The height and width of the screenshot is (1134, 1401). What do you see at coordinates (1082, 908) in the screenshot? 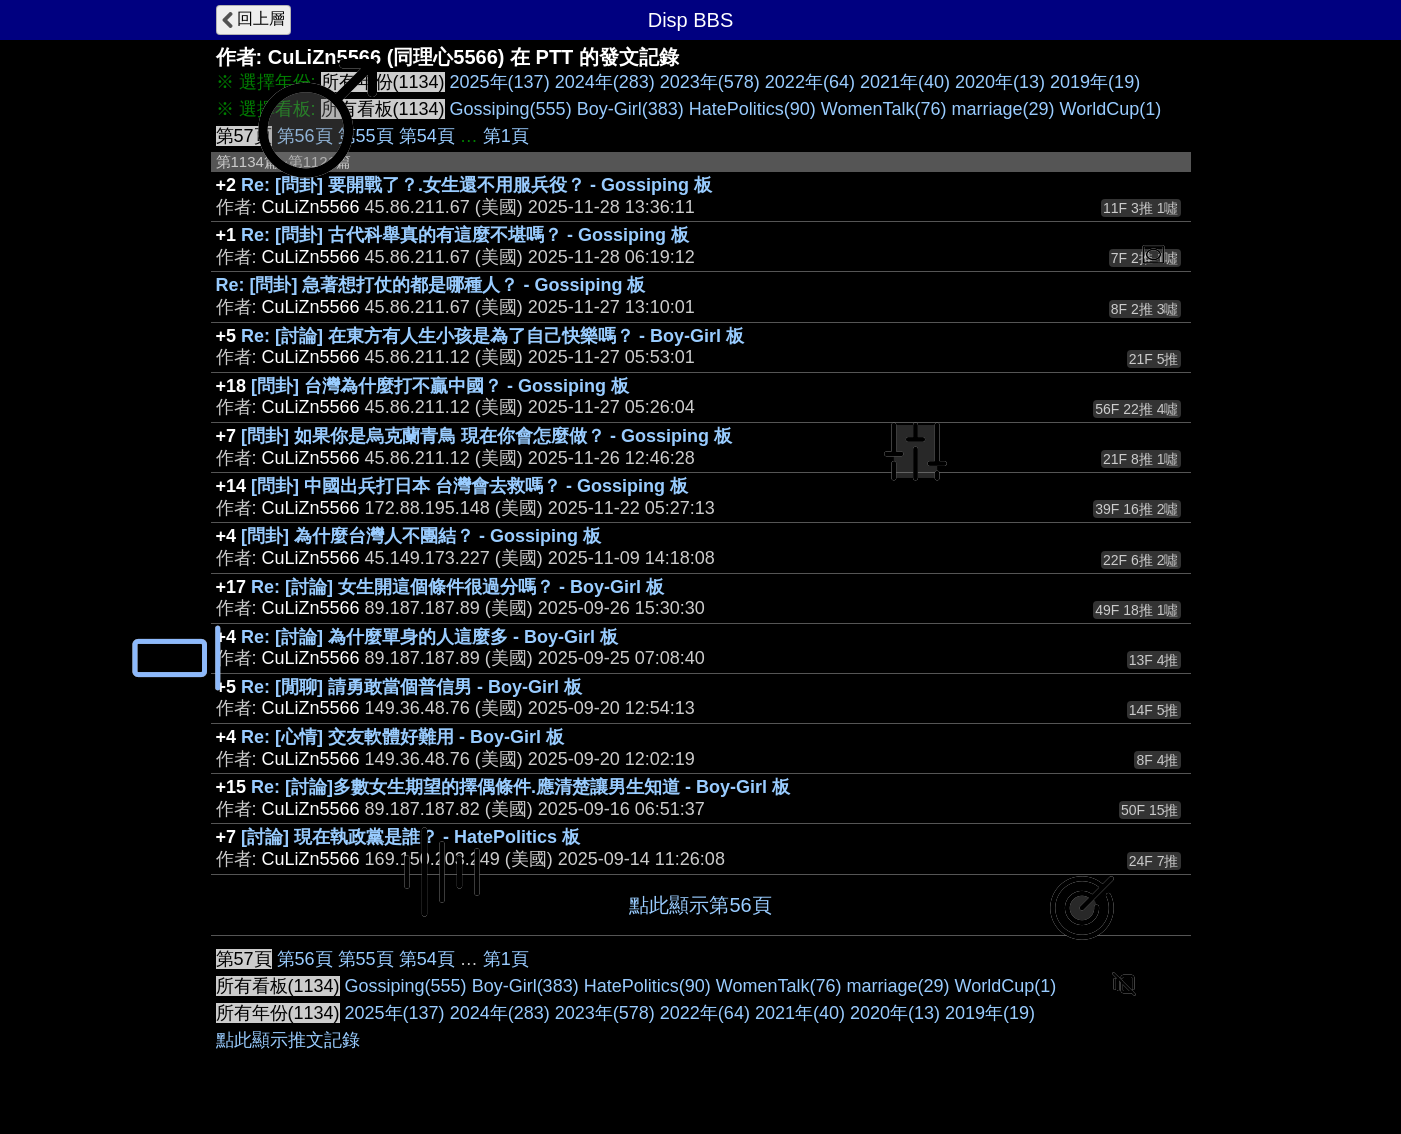
I see `set a goal or target` at bounding box center [1082, 908].